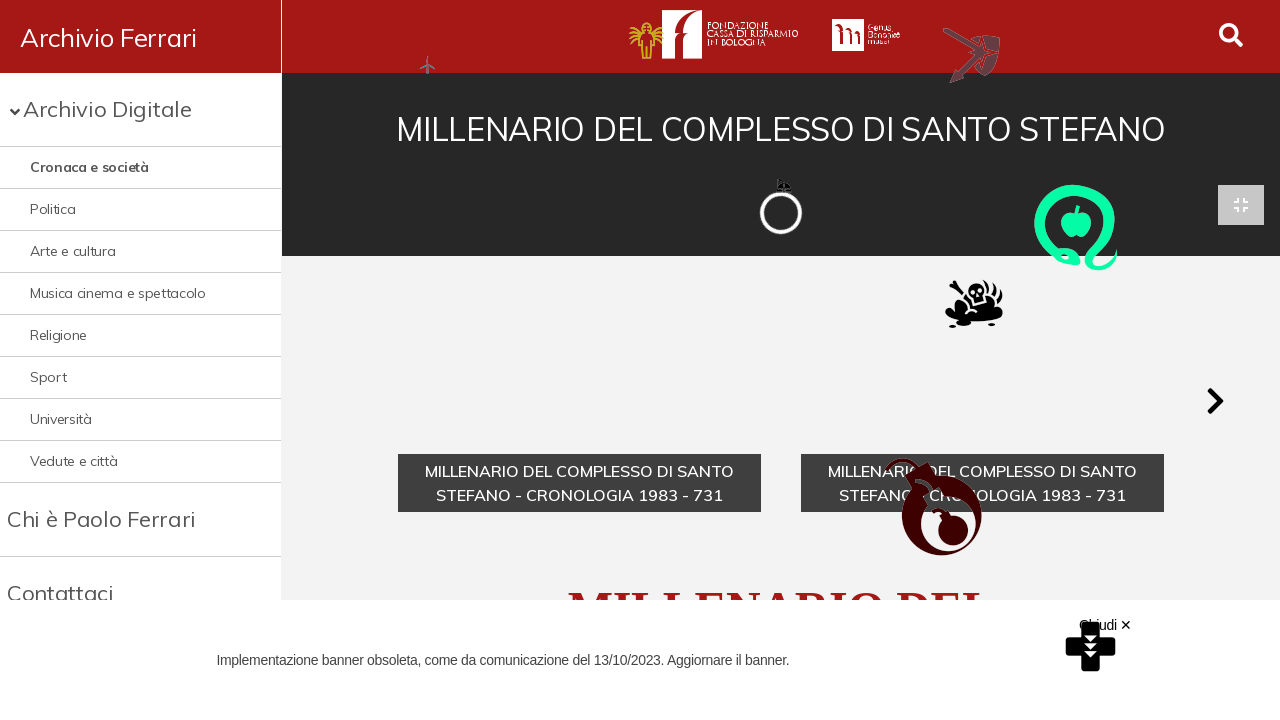 This screenshot has width=1280, height=720. What do you see at coordinates (971, 56) in the screenshot?
I see `indicates damage reflection or counterattack ability` at bounding box center [971, 56].